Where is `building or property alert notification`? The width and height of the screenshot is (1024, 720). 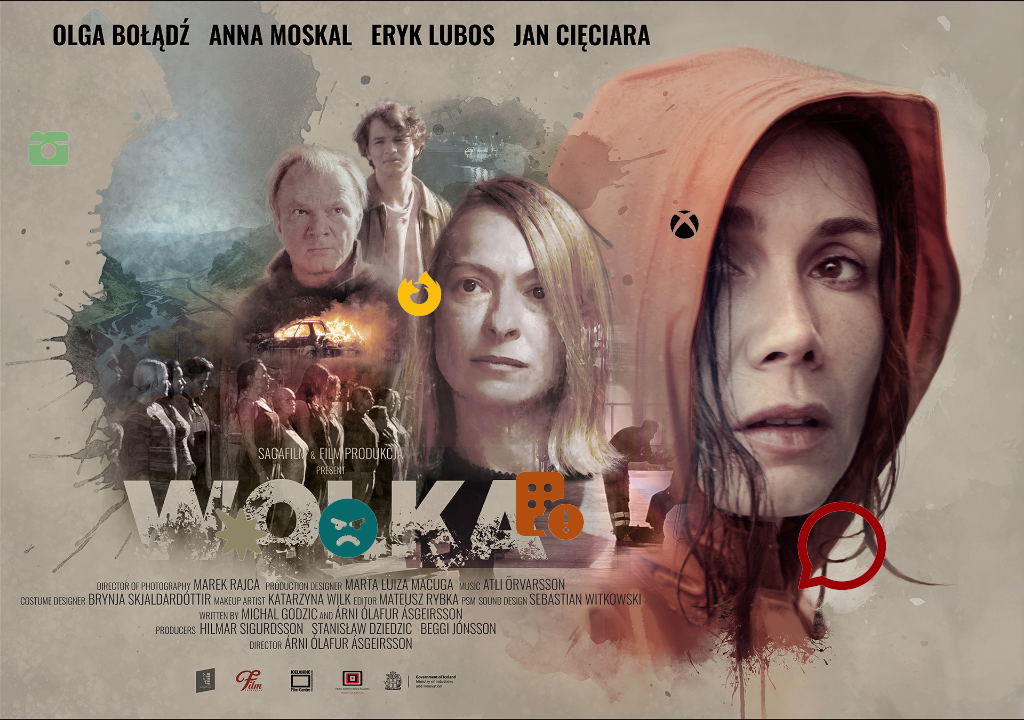 building or property alert notification is located at coordinates (548, 504).